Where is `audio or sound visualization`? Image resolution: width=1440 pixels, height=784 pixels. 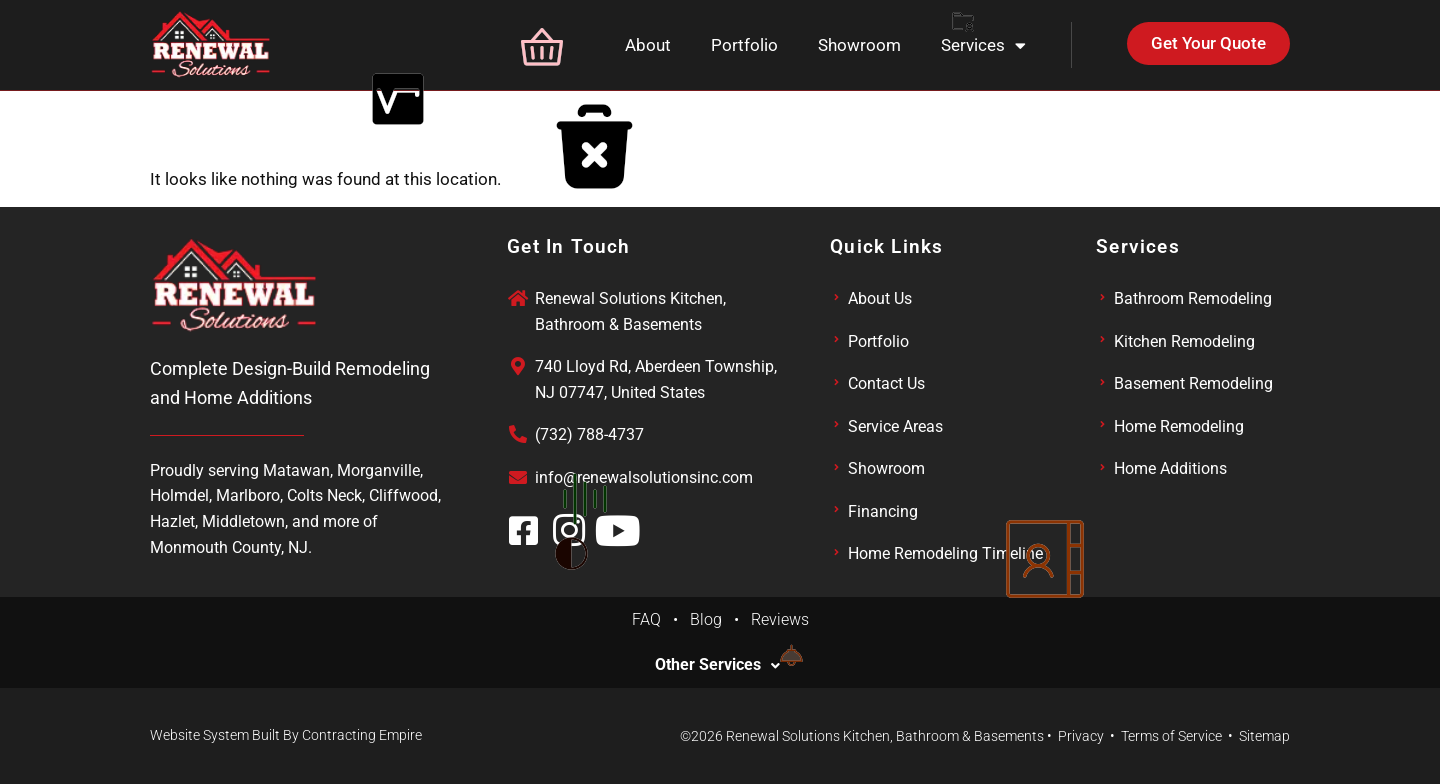
audio or sound visualization is located at coordinates (585, 499).